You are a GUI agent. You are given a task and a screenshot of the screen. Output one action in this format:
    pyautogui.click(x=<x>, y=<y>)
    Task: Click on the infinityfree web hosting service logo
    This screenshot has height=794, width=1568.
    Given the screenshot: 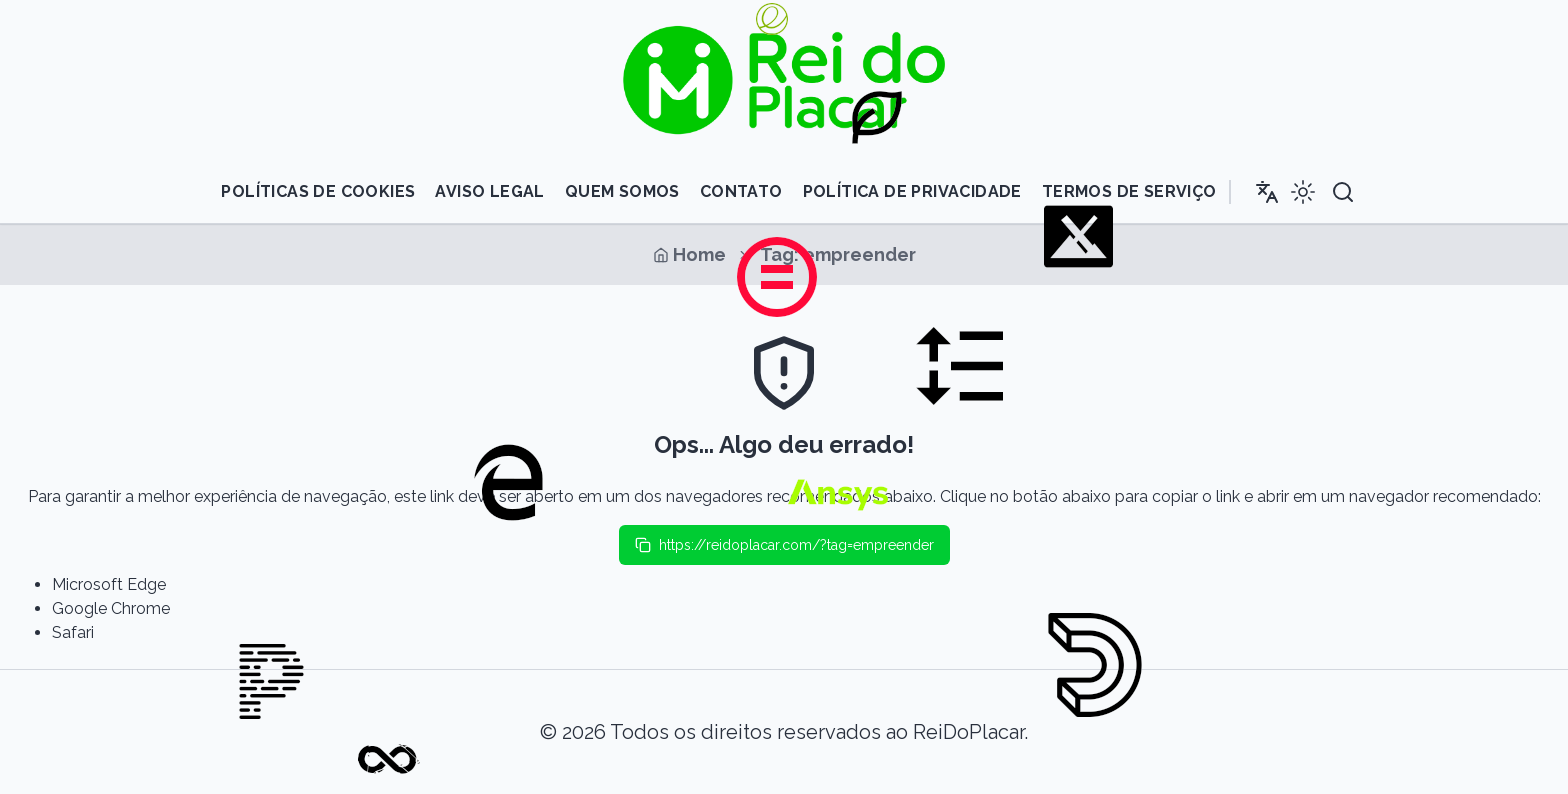 What is the action you would take?
    pyautogui.click(x=389, y=759)
    